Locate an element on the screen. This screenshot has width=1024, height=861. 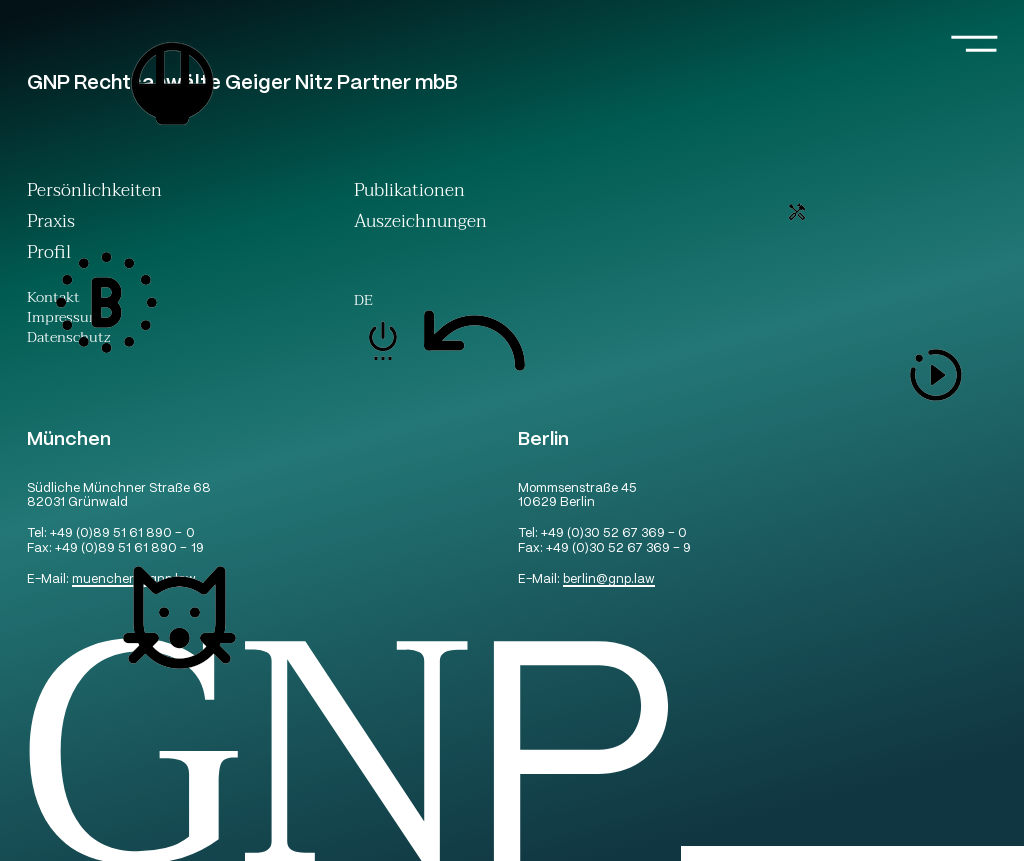
browse asian or rice-based cuisine options is located at coordinates (172, 83).